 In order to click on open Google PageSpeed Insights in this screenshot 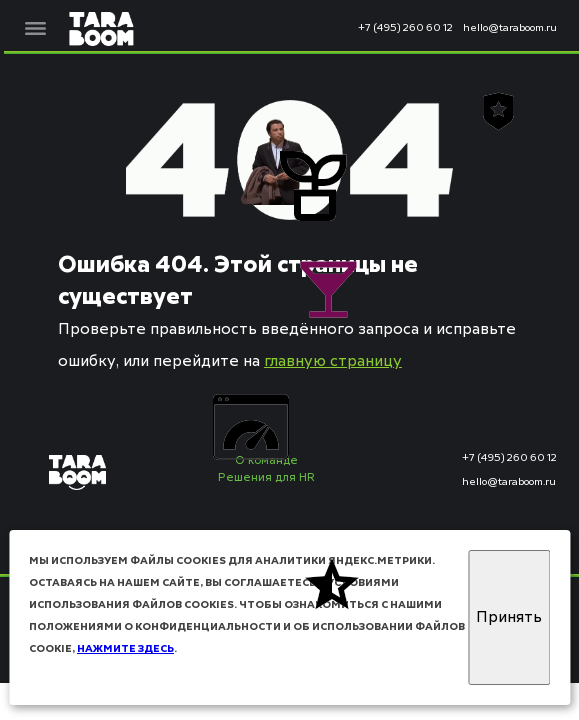, I will do `click(251, 427)`.